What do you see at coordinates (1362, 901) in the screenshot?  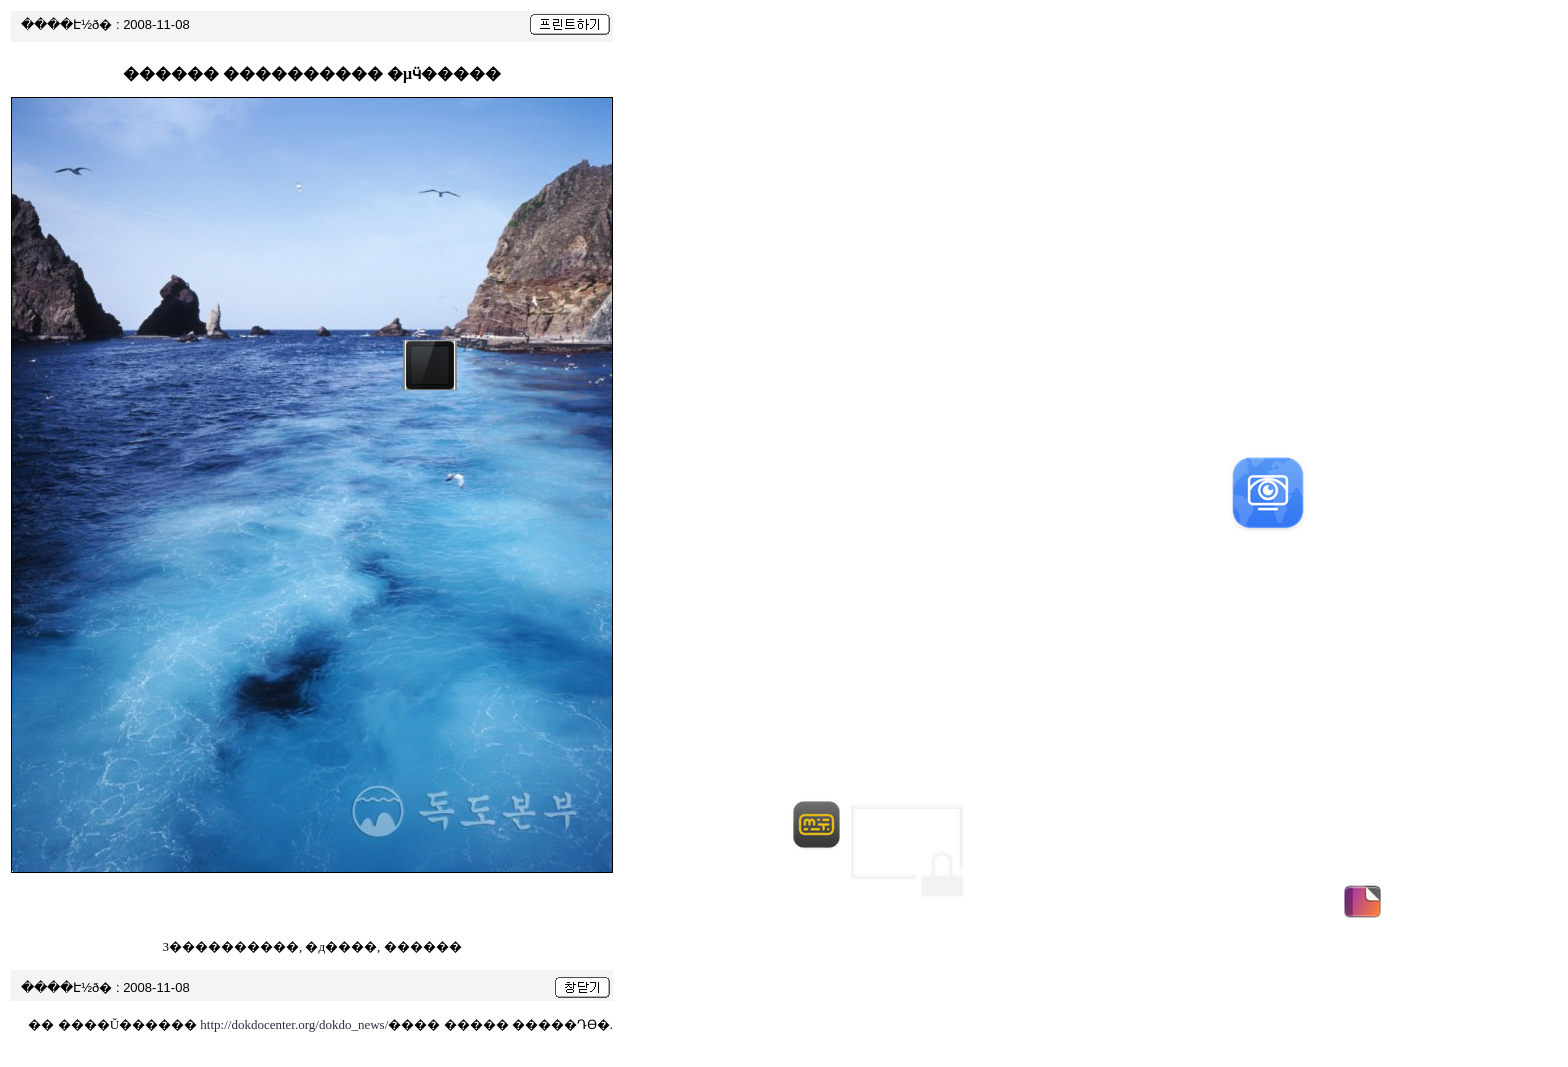 I see `customize desktop theme settings` at bounding box center [1362, 901].